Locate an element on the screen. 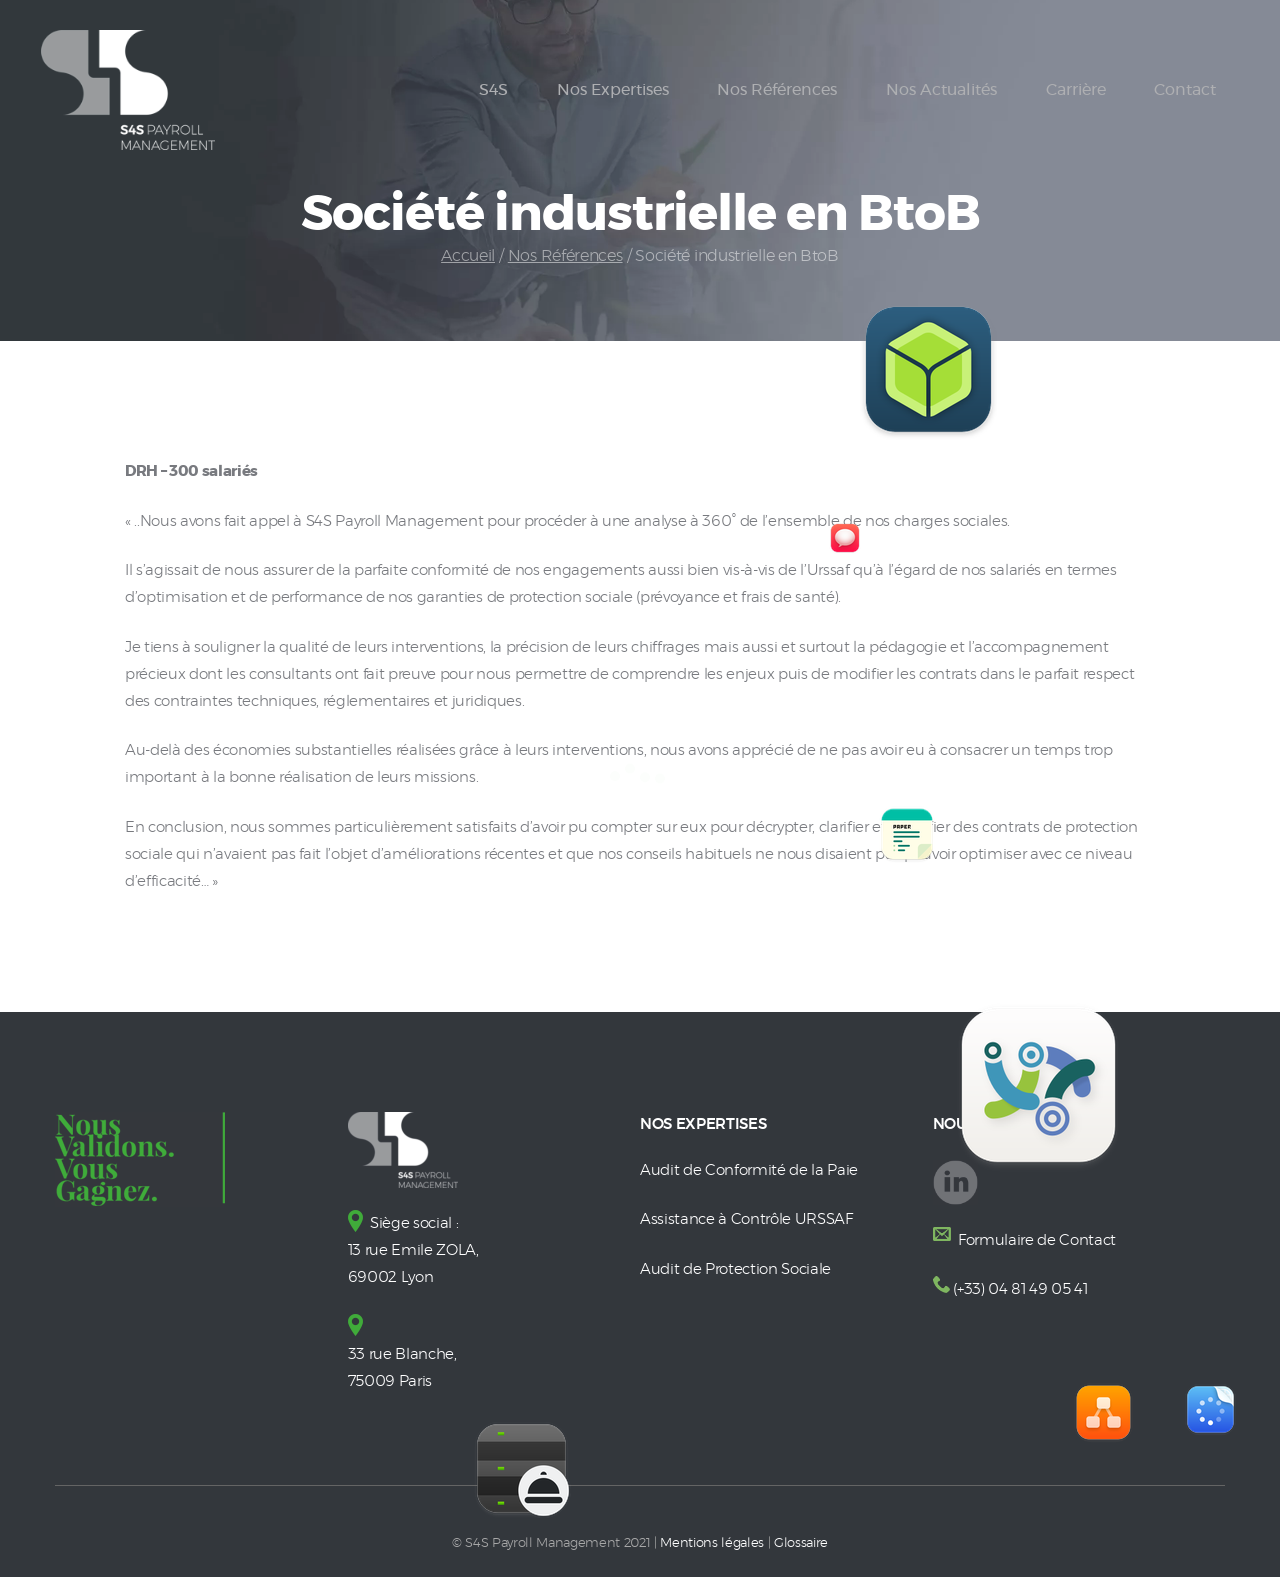 This screenshot has width=1280, height=1577. open draw.io diagramming app is located at coordinates (1103, 1412).